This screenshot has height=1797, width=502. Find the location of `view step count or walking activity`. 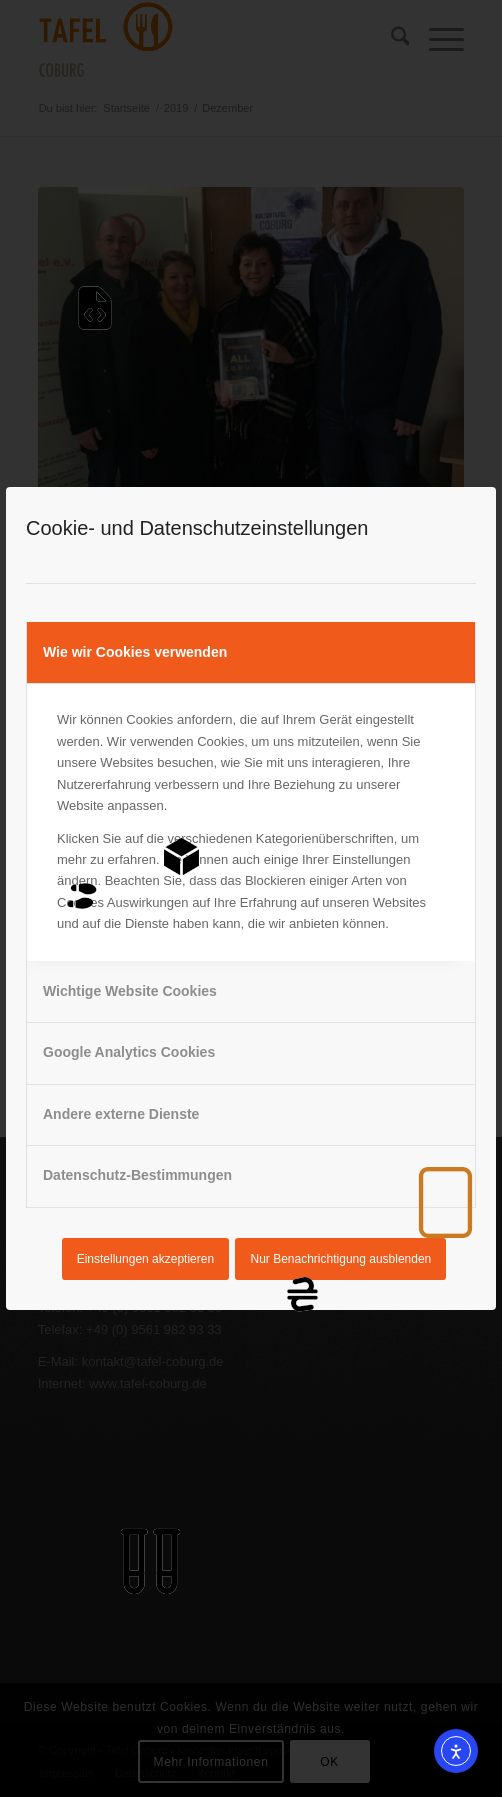

view step count or walking activity is located at coordinates (82, 896).